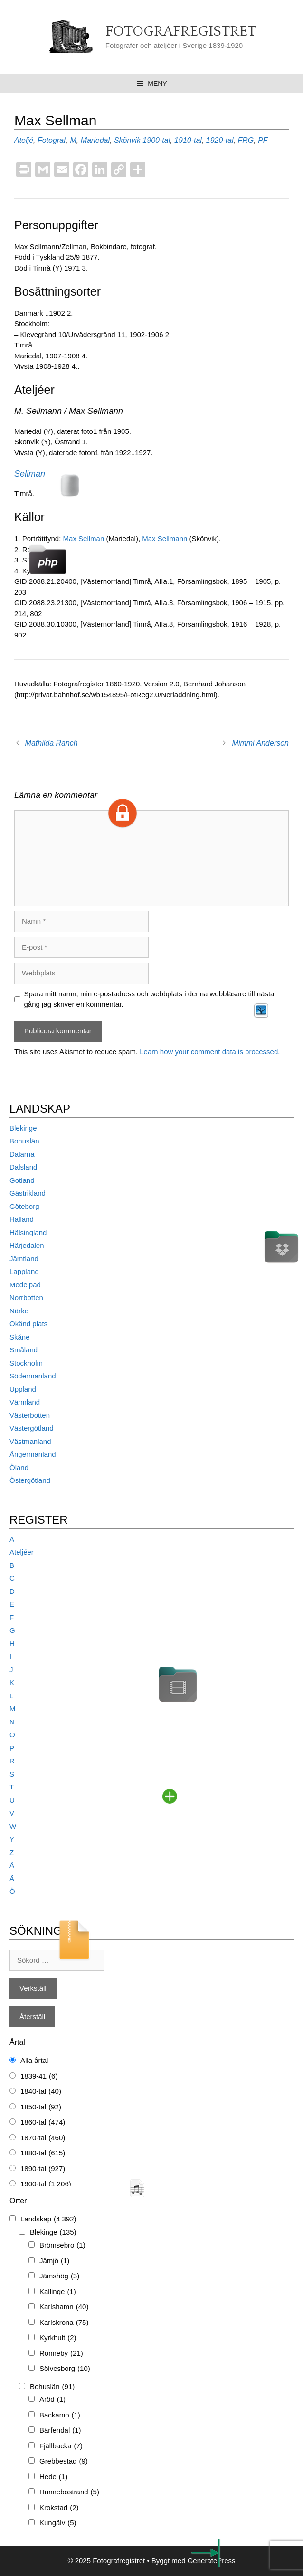 The height and width of the screenshot is (2576, 303). What do you see at coordinates (281, 1246) in the screenshot?
I see `open your Dropbox synced folder` at bounding box center [281, 1246].